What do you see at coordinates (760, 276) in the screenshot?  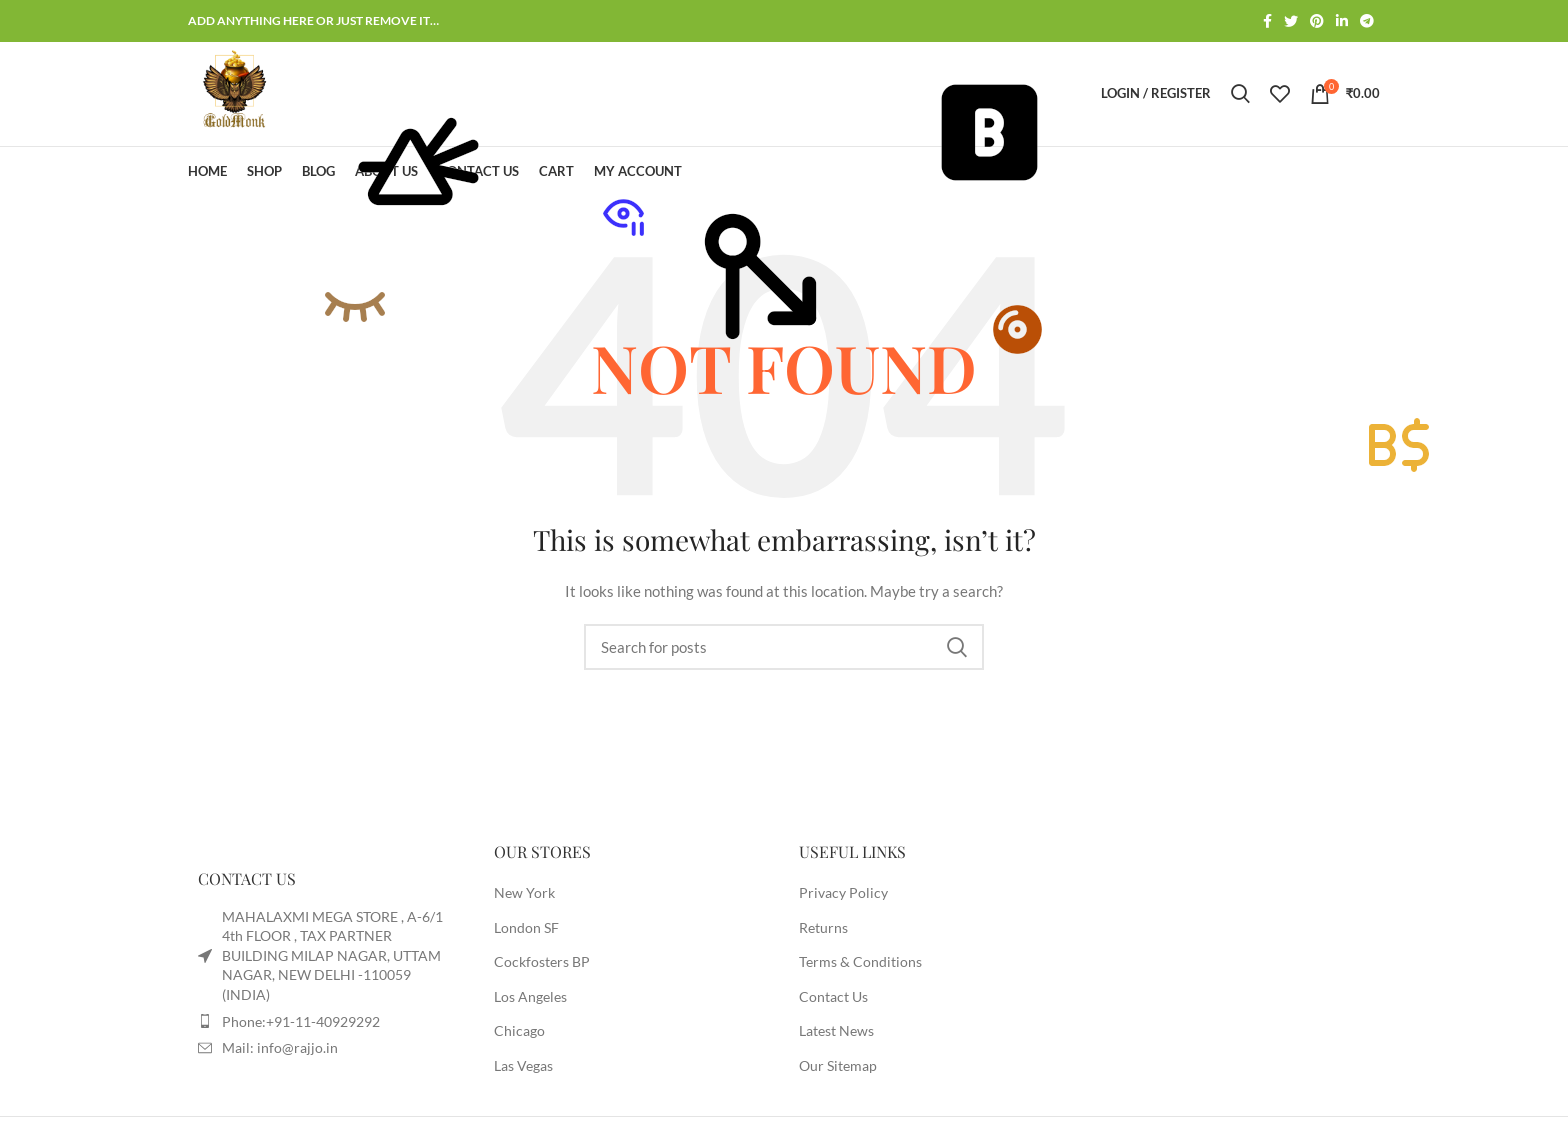 I see `take the first right exit at the roundabout` at bounding box center [760, 276].